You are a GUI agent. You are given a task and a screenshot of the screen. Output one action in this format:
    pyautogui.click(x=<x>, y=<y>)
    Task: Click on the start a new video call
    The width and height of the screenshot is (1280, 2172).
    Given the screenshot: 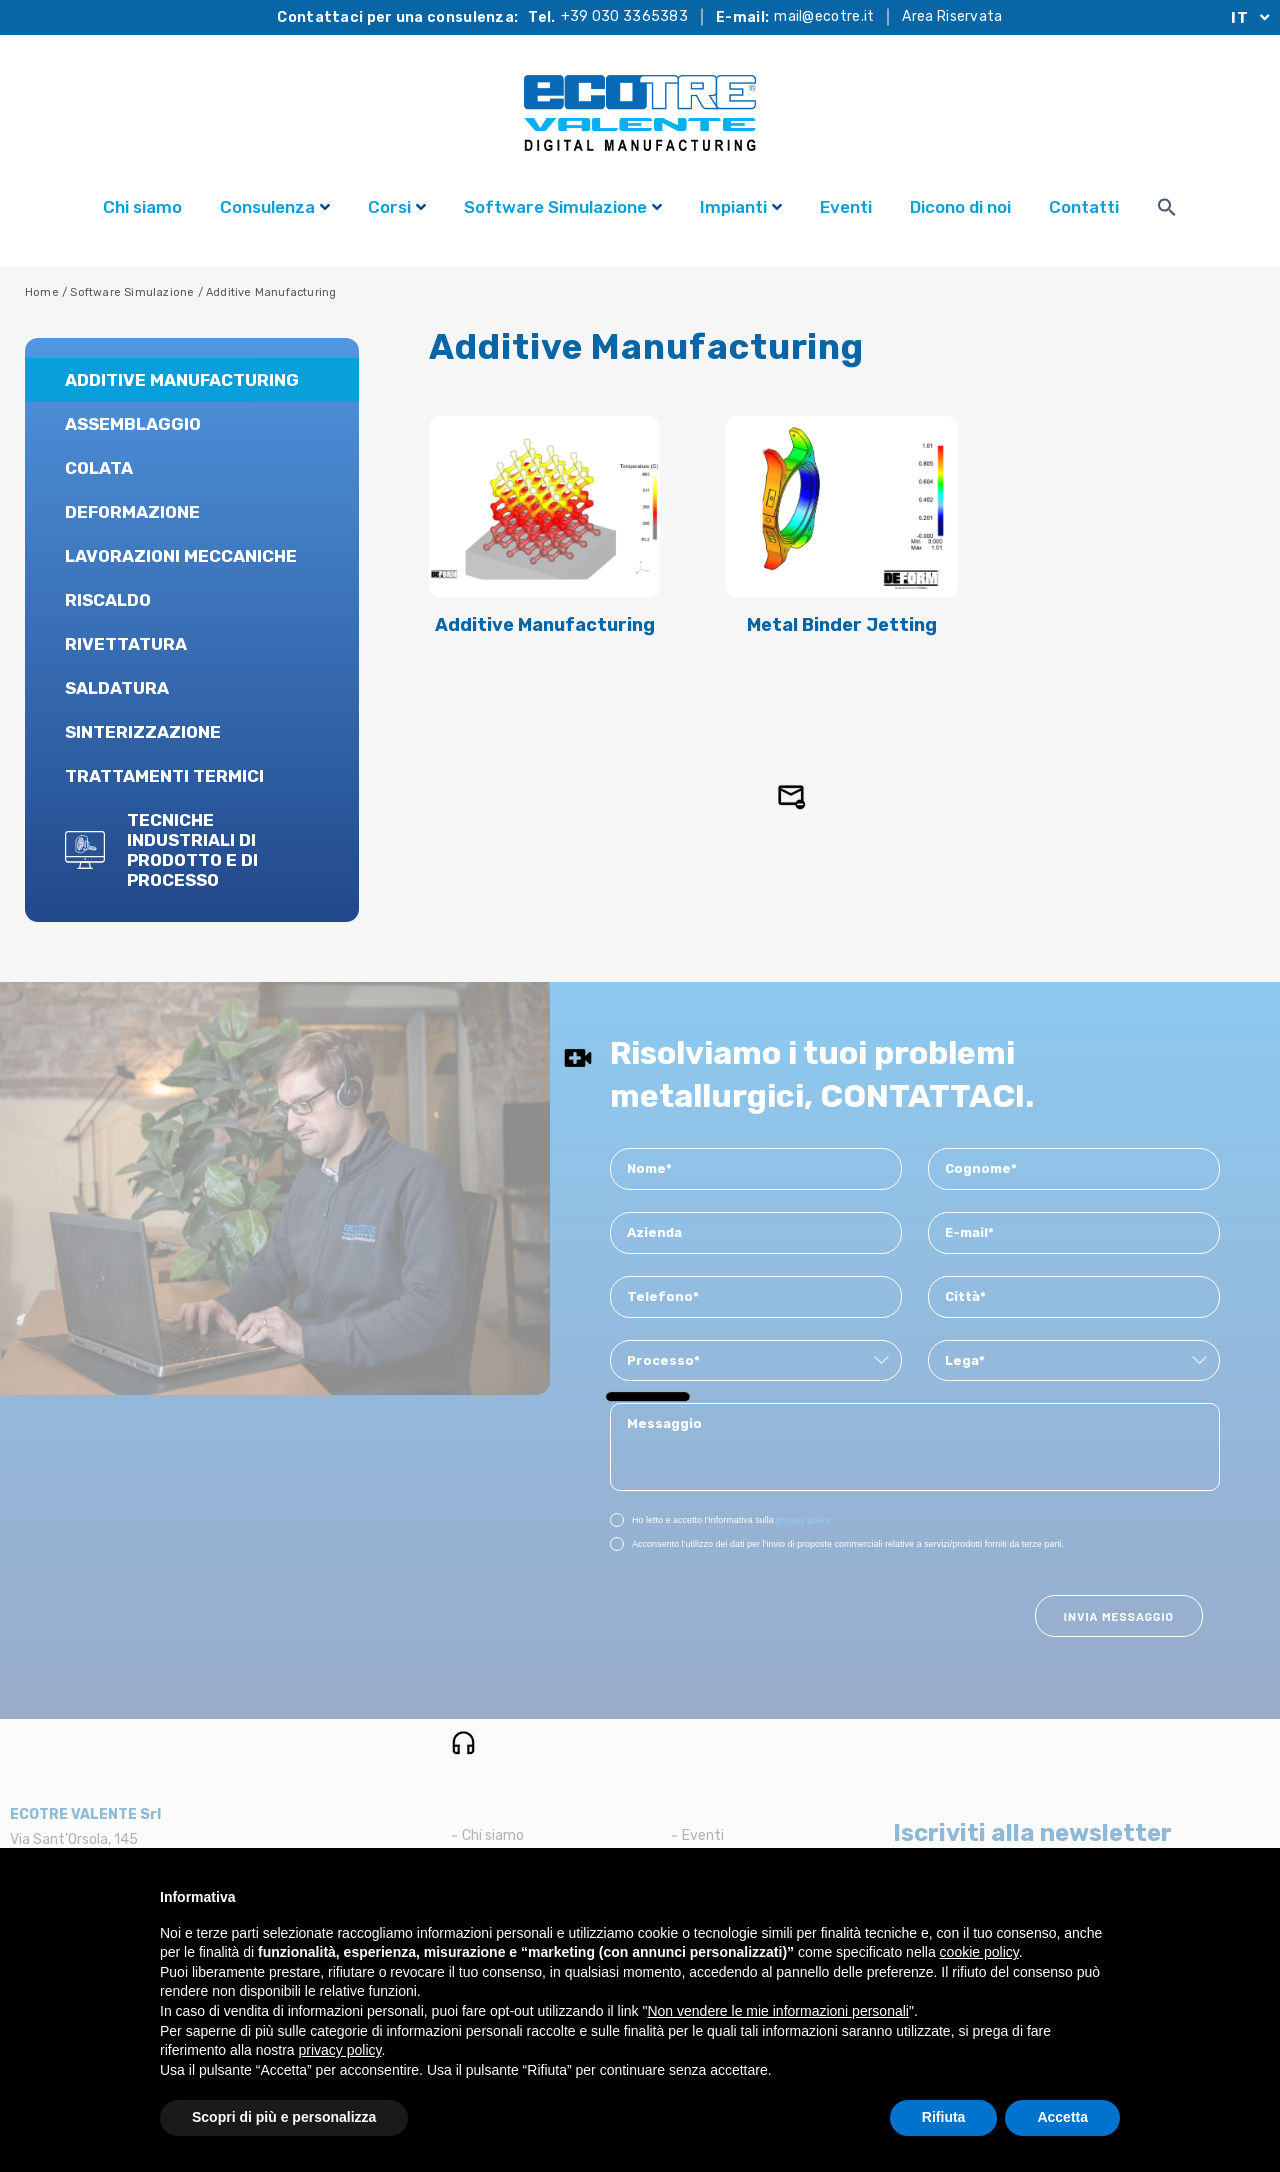 What is the action you would take?
    pyautogui.click(x=578, y=1058)
    